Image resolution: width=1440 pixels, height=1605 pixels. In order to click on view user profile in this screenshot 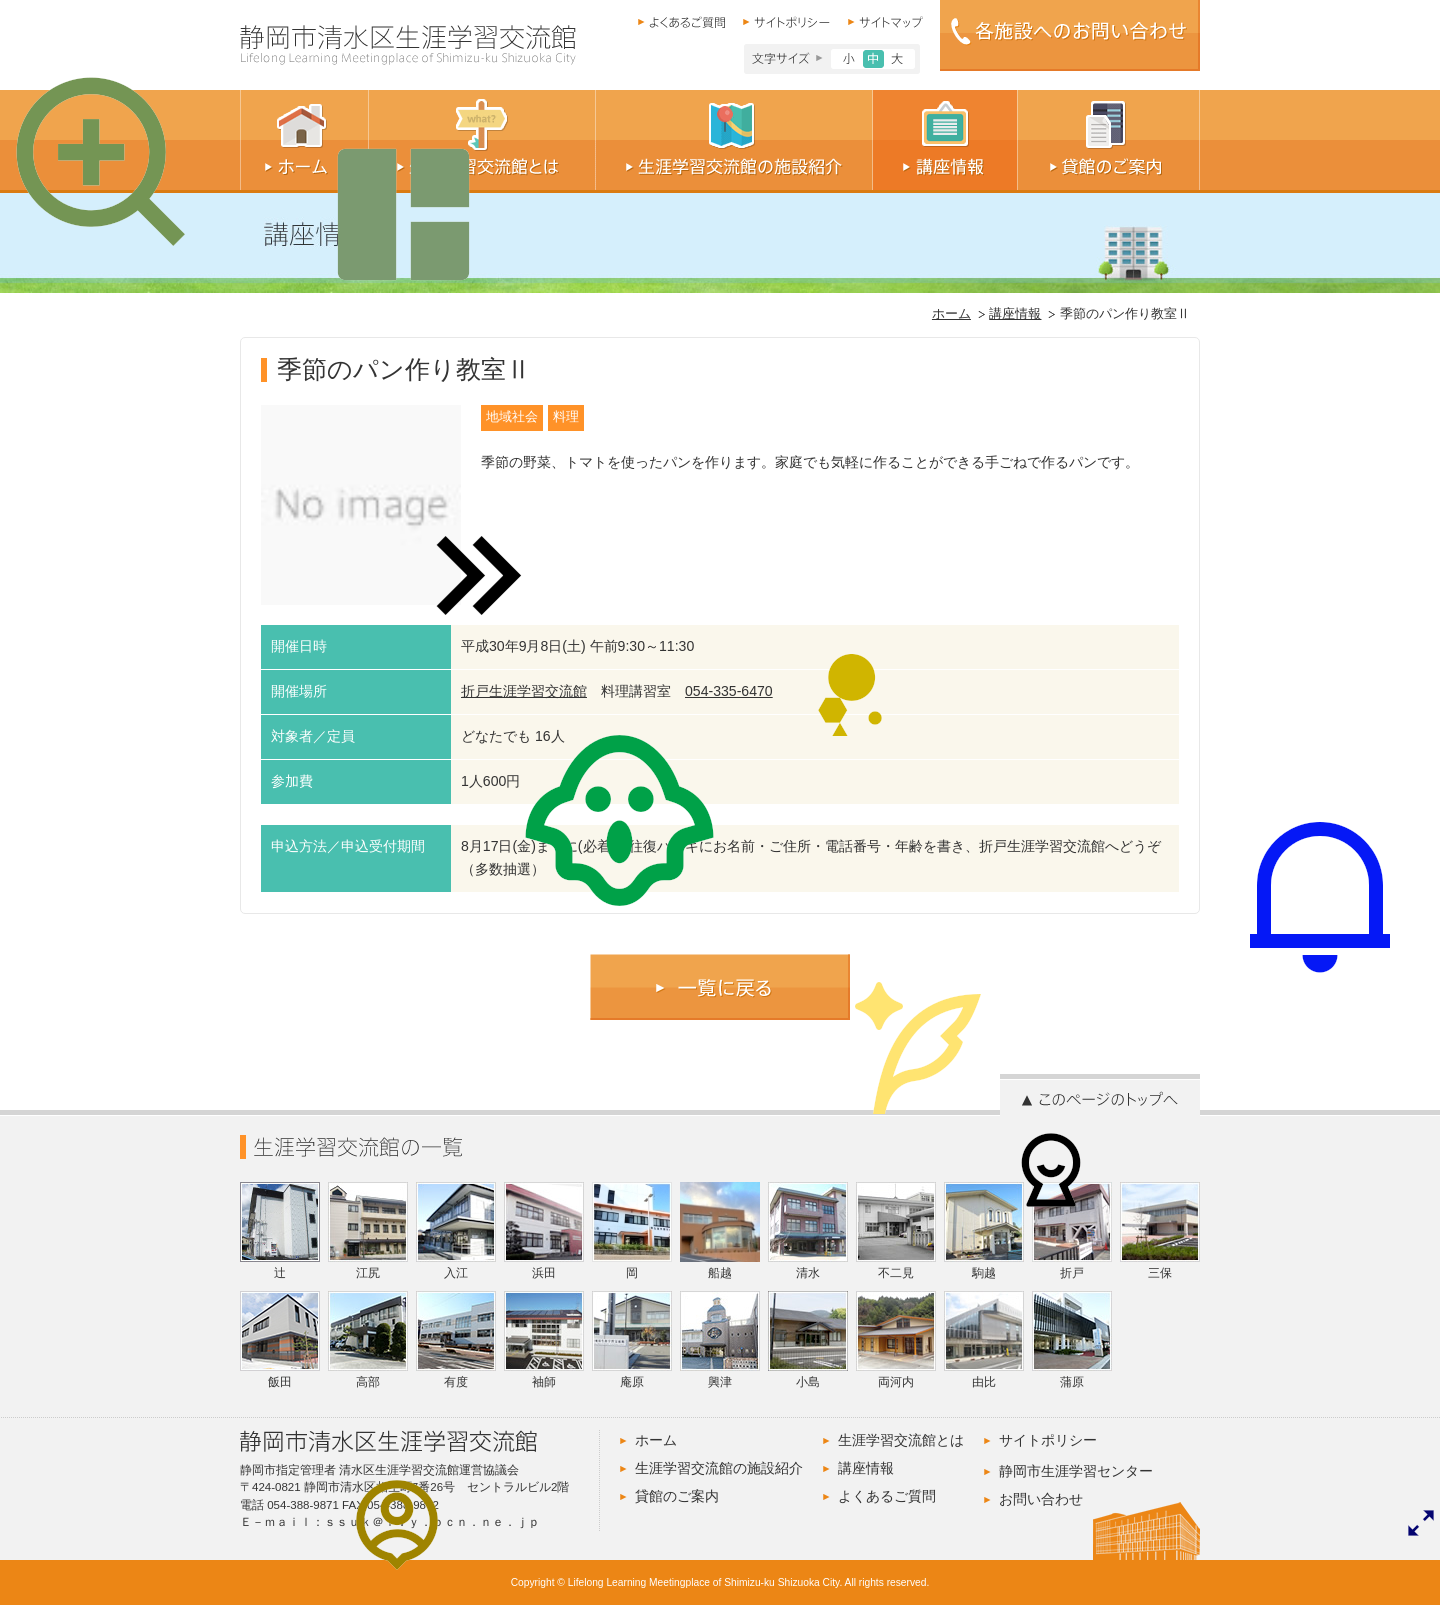, I will do `click(1051, 1170)`.